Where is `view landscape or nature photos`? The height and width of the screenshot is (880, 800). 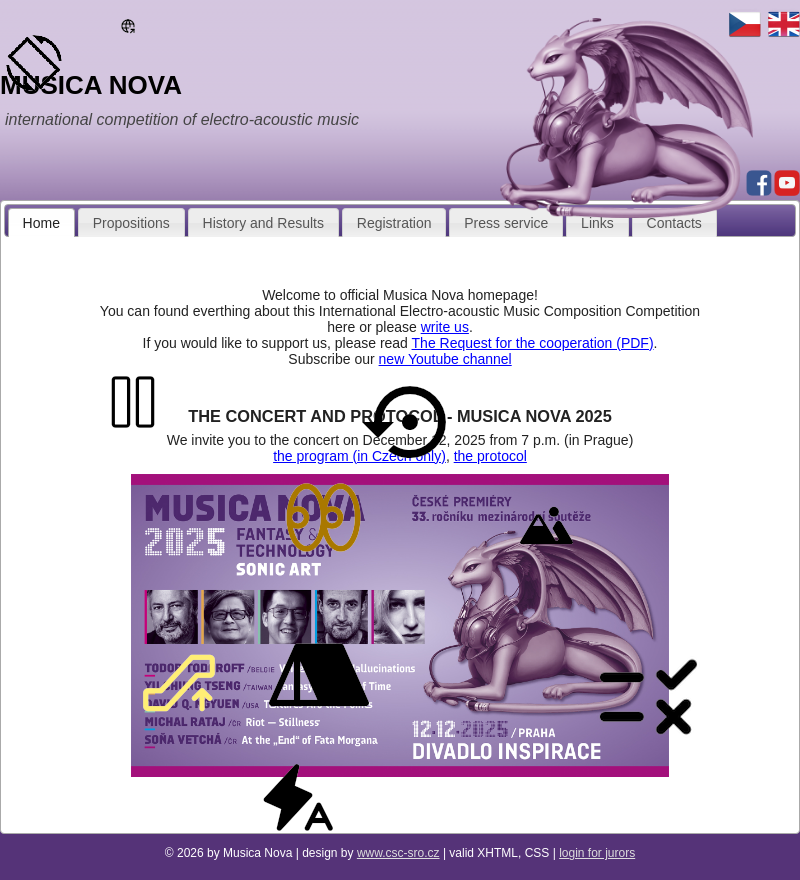
view landscape or nature photos is located at coordinates (546, 527).